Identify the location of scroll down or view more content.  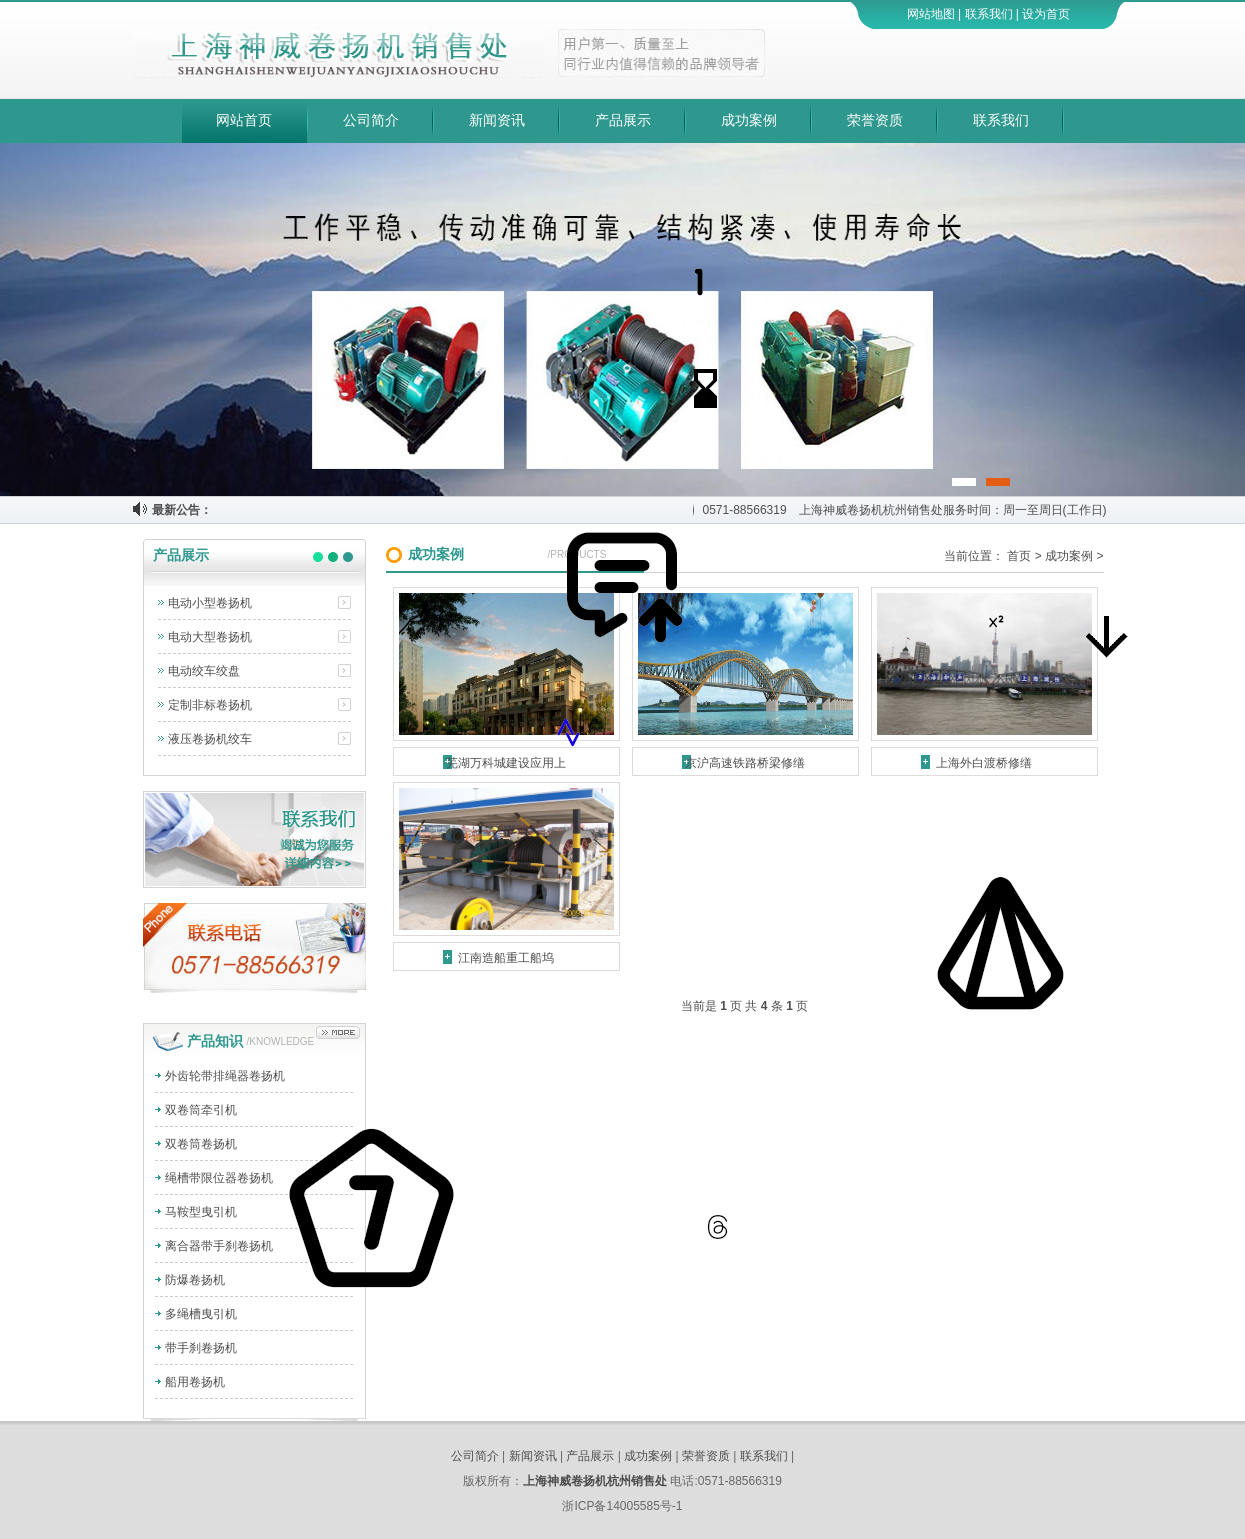
(1106, 636).